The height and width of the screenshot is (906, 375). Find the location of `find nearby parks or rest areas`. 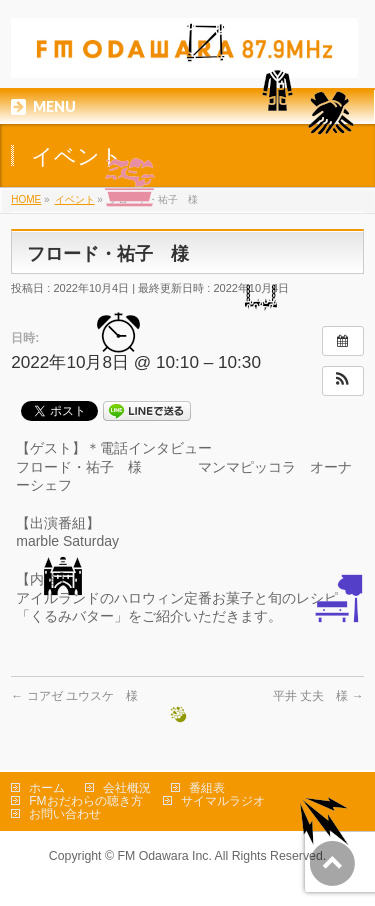

find nearby parks or rest areas is located at coordinates (338, 598).